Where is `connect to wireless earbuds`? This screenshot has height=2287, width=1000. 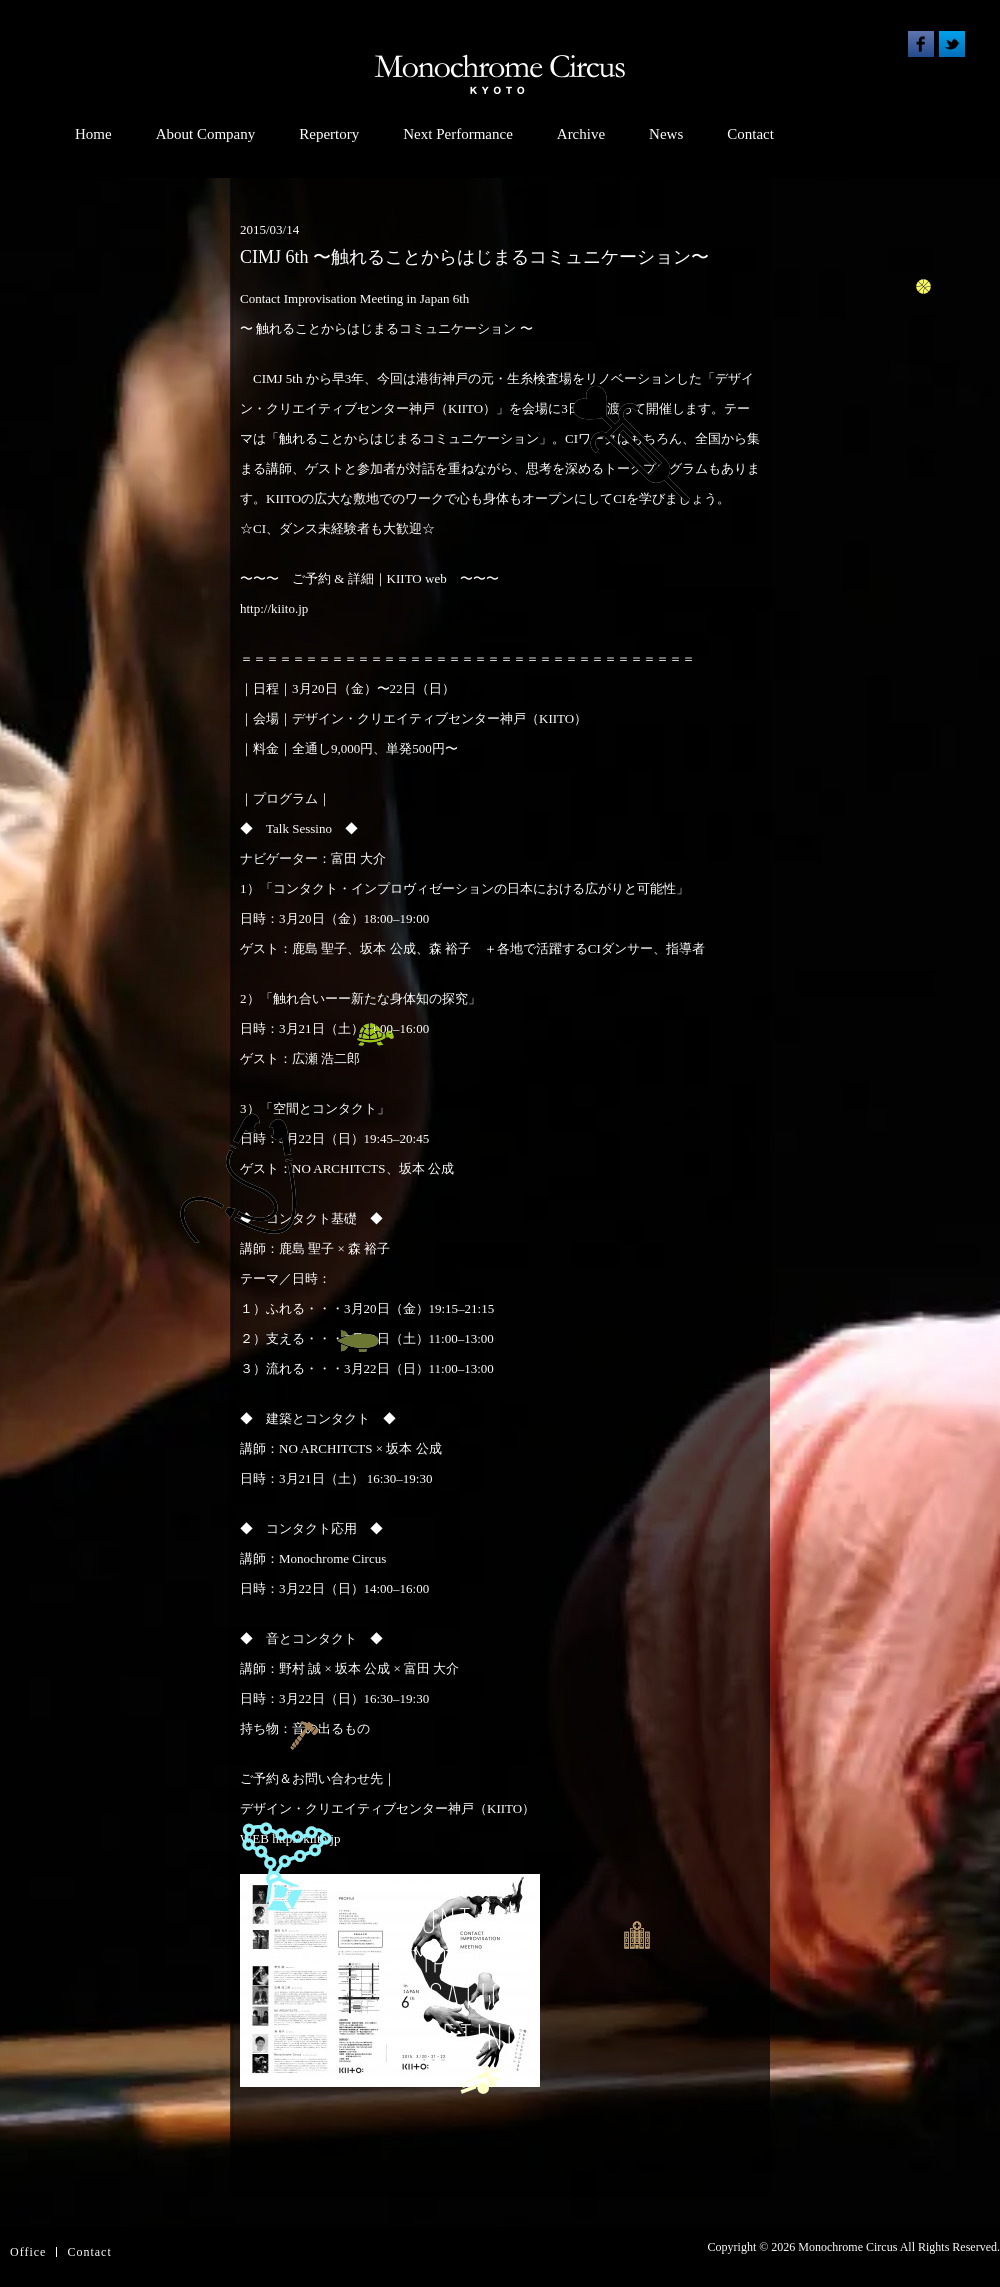
connect to wireless earbuds is located at coordinates (240, 1178).